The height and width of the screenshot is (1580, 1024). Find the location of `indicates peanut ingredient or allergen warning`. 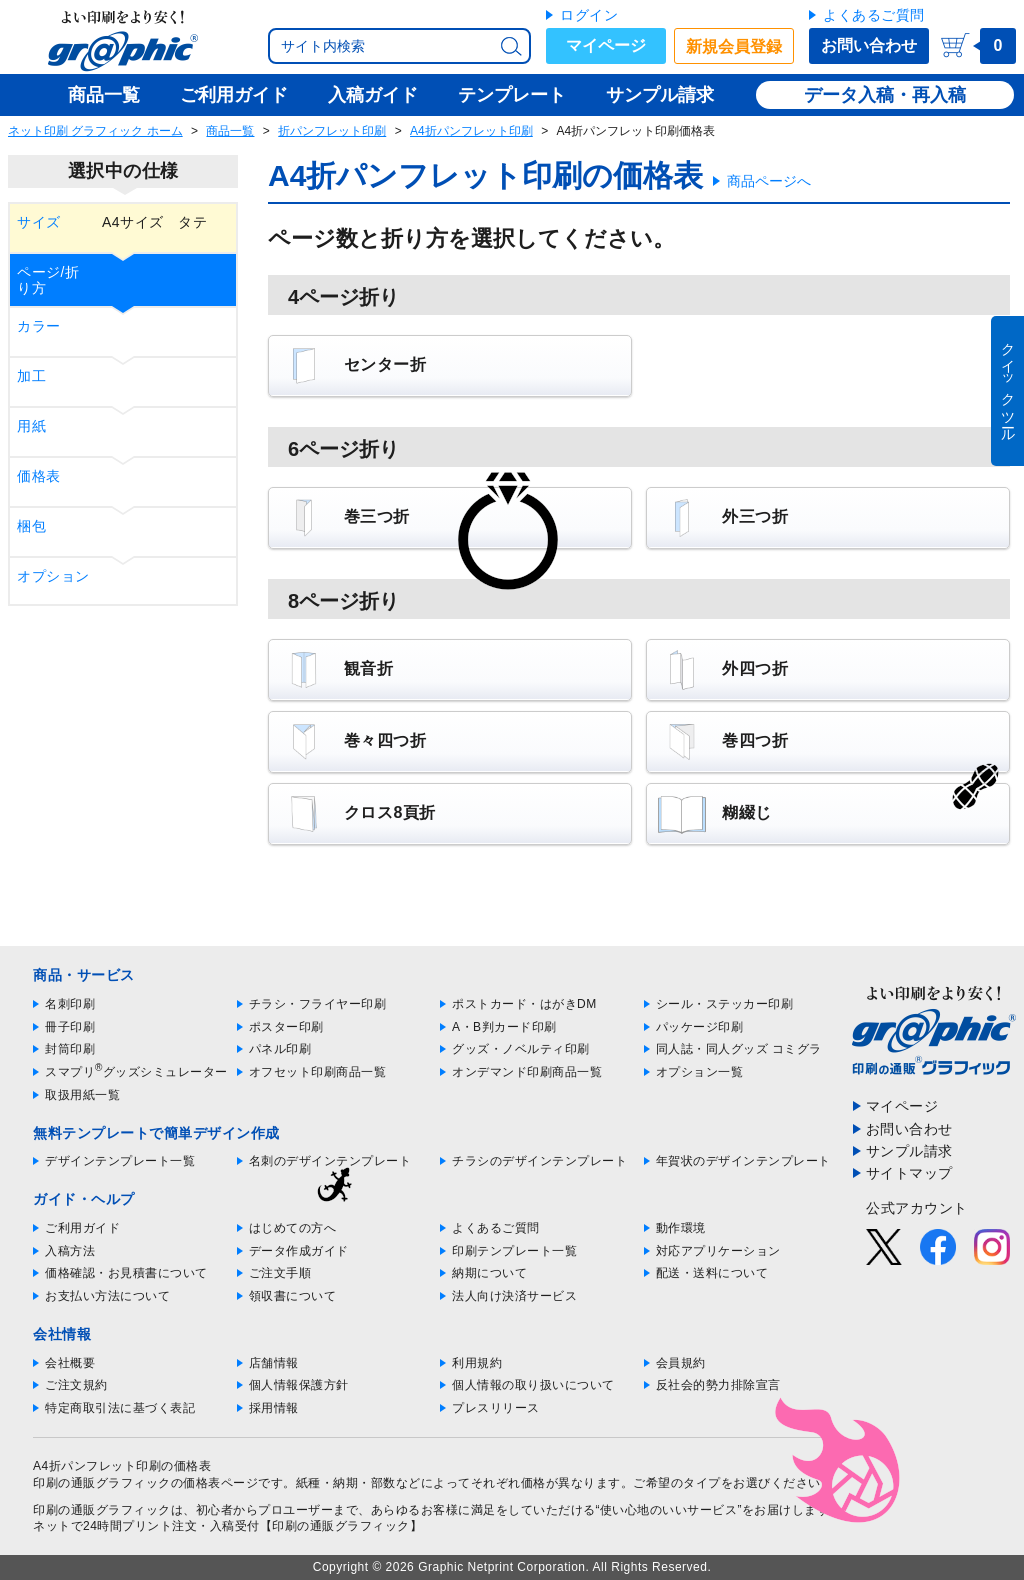

indicates peanut ingredient or allergen warning is located at coordinates (975, 786).